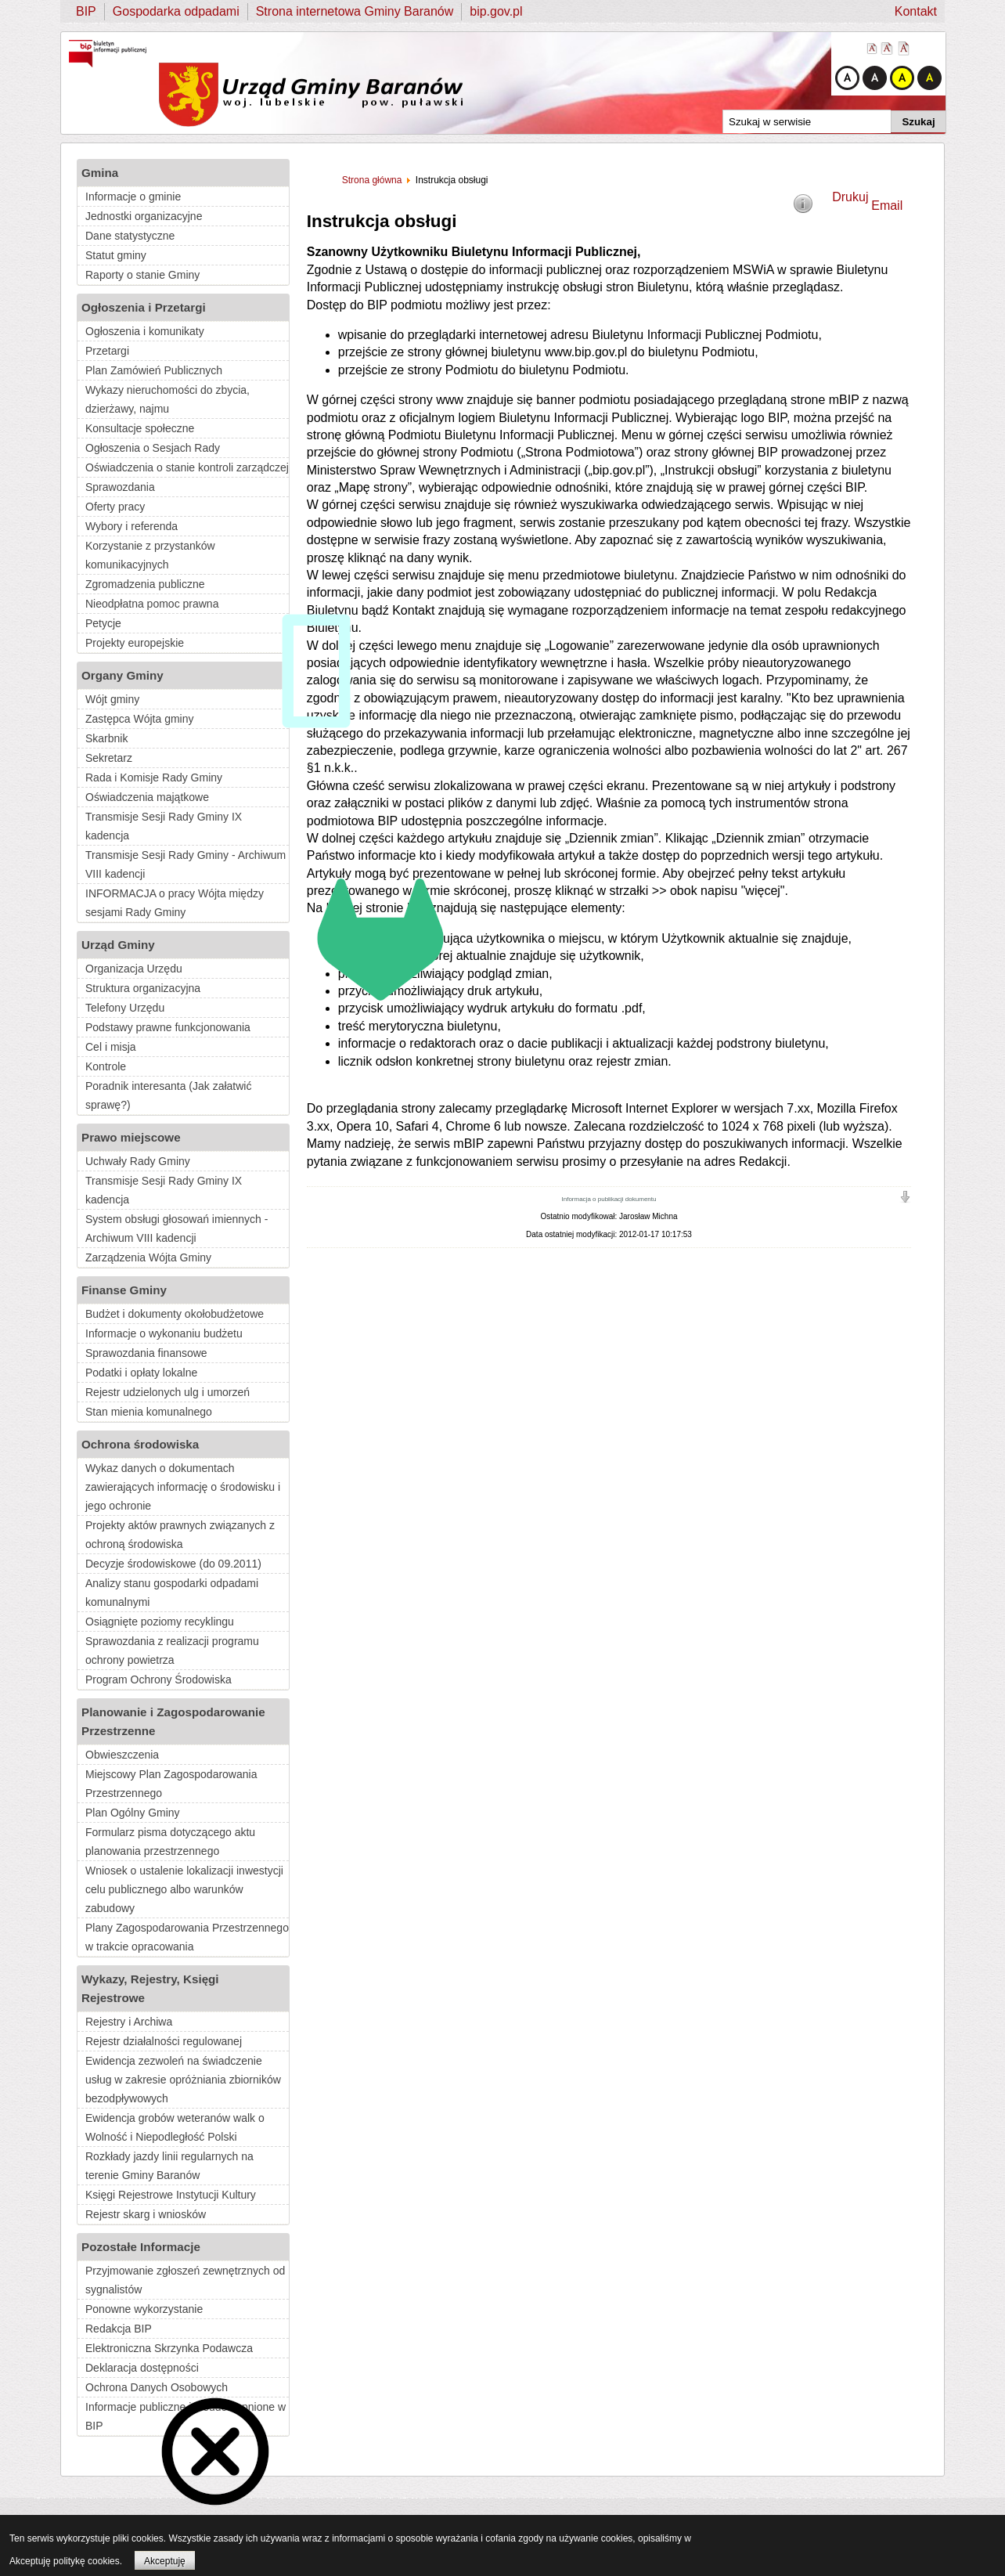 The height and width of the screenshot is (2576, 1005). What do you see at coordinates (215, 2452) in the screenshot?
I see `playstation cross button symbol` at bounding box center [215, 2452].